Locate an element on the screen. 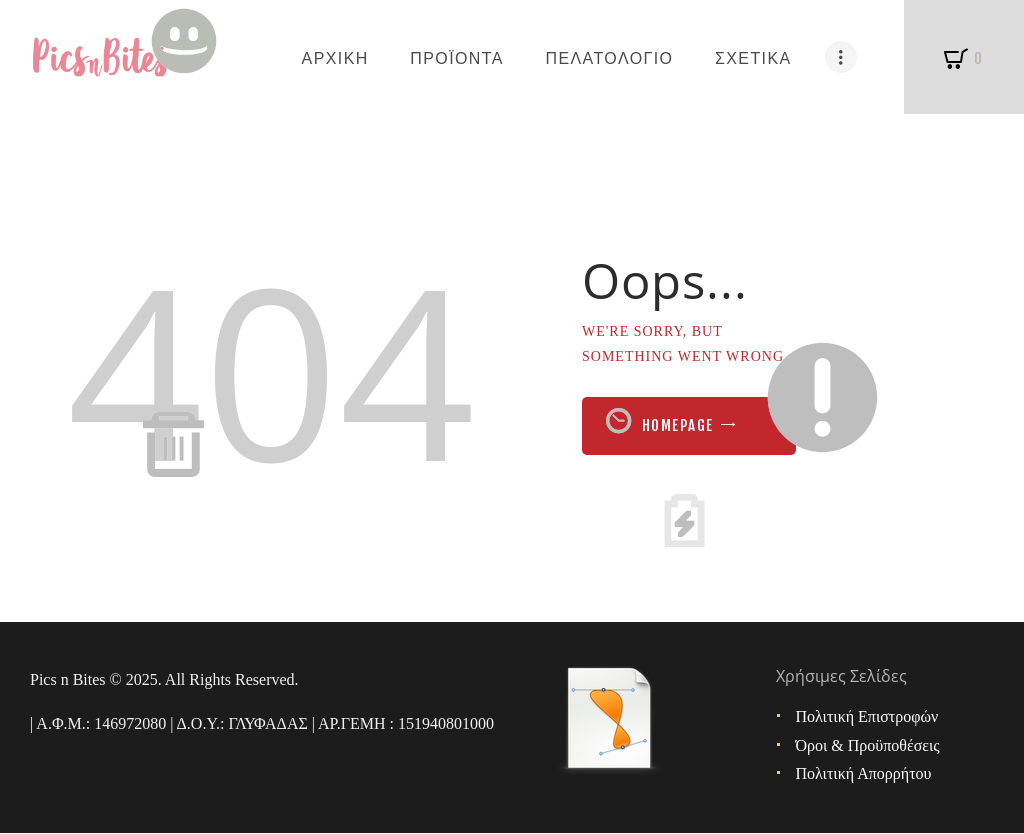 This screenshot has width=1024, height=834. open a vector drawing or illustration file is located at coordinates (611, 718).